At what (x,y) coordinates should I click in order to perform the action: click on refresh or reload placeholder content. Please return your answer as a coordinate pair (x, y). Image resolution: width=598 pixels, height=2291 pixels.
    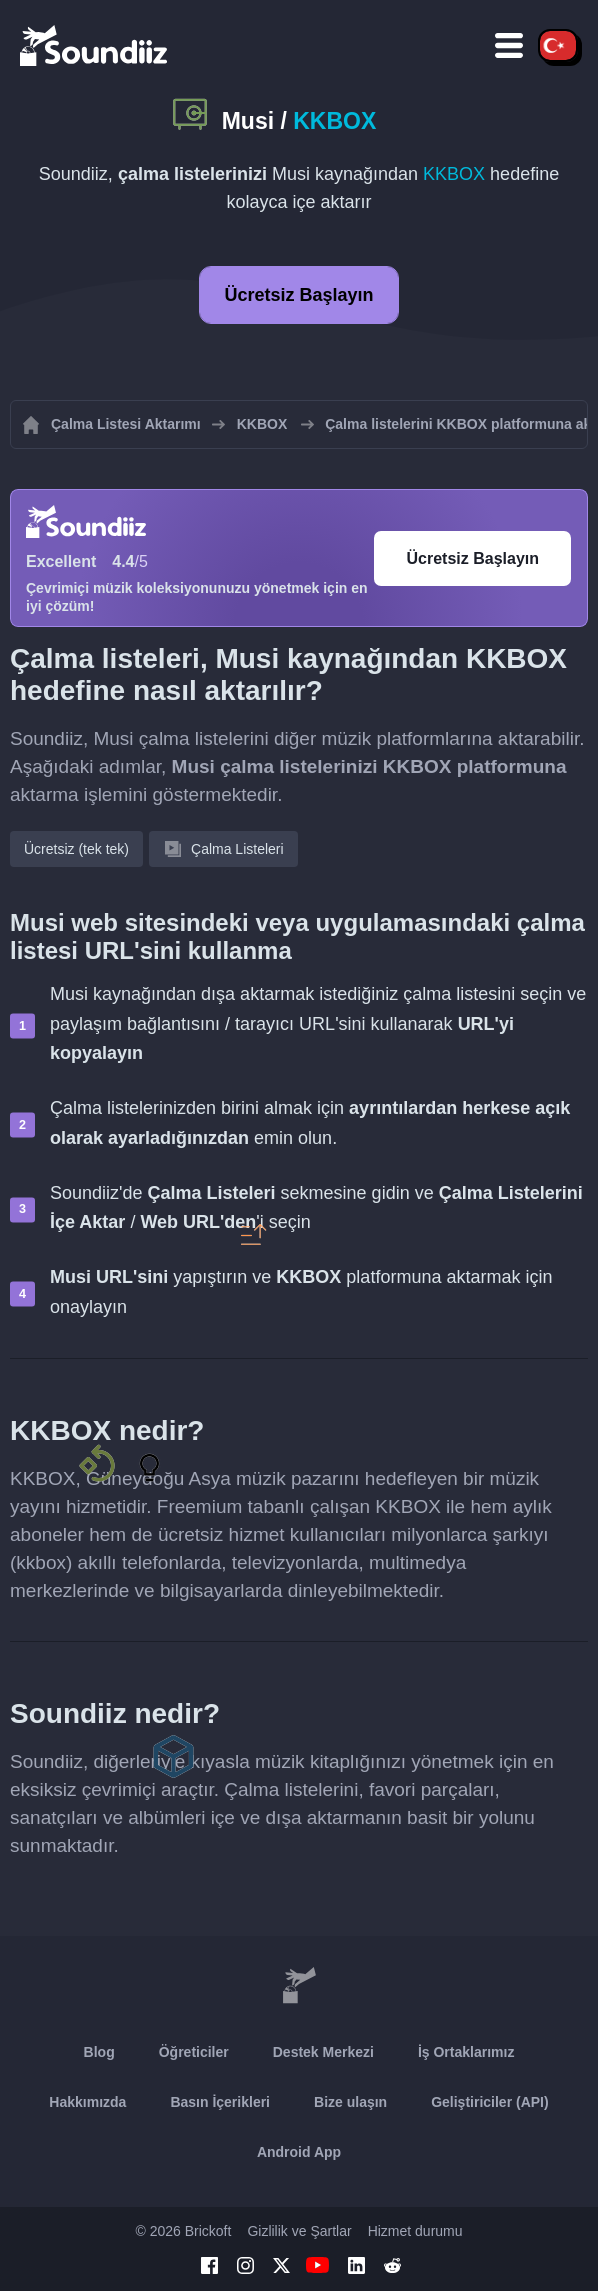
    Looking at the image, I should click on (97, 1464).